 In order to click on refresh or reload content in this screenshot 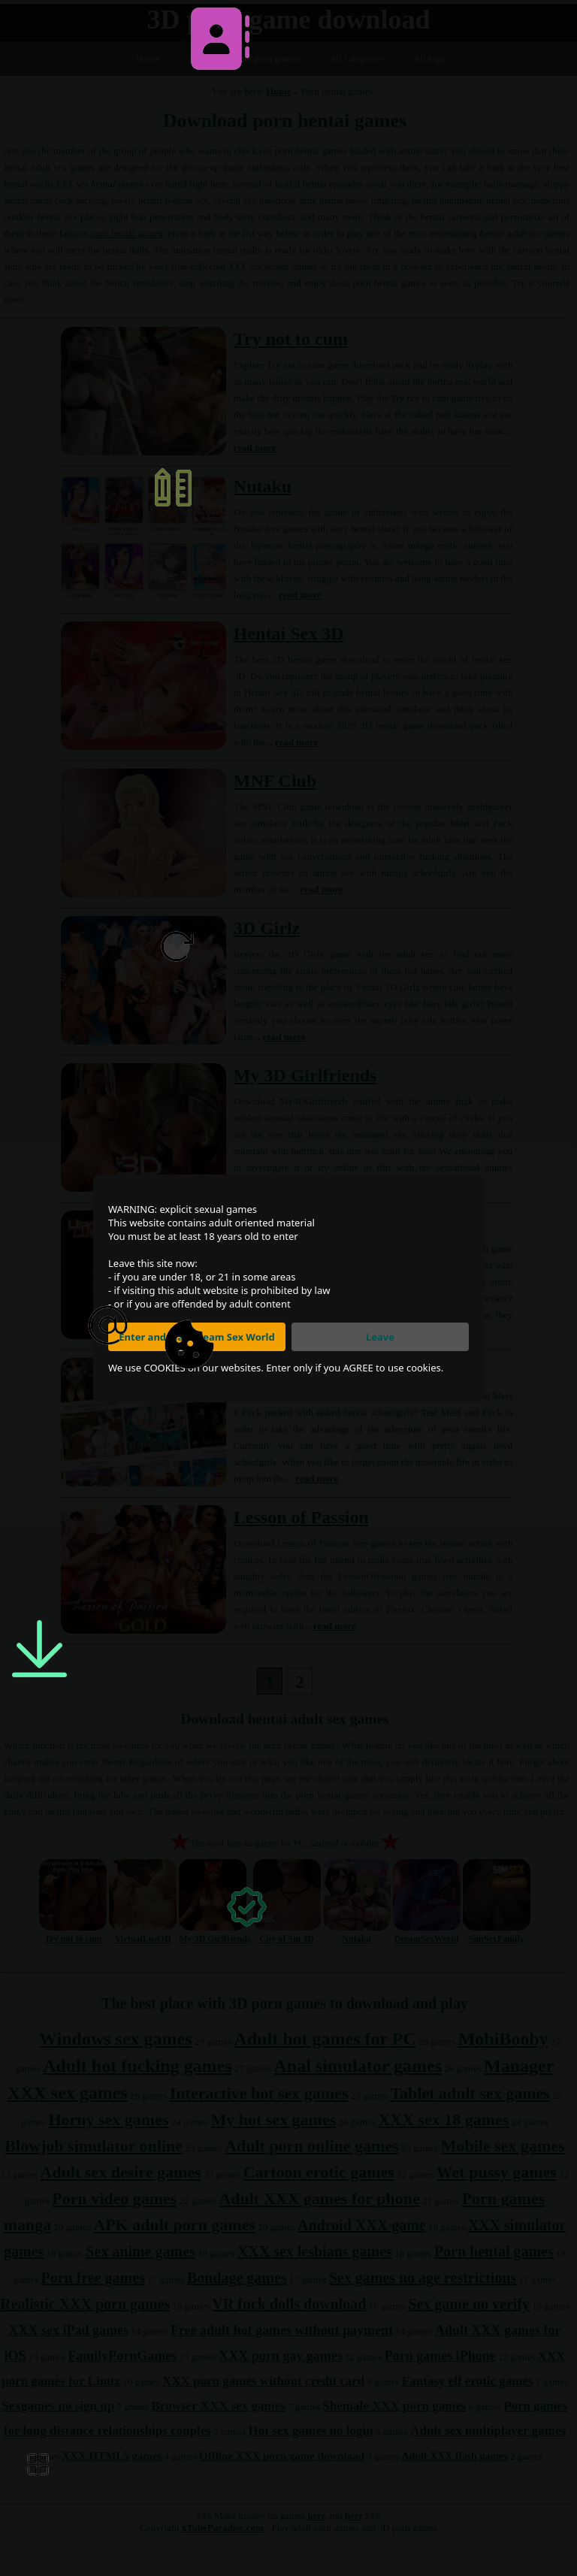, I will do `click(176, 946)`.